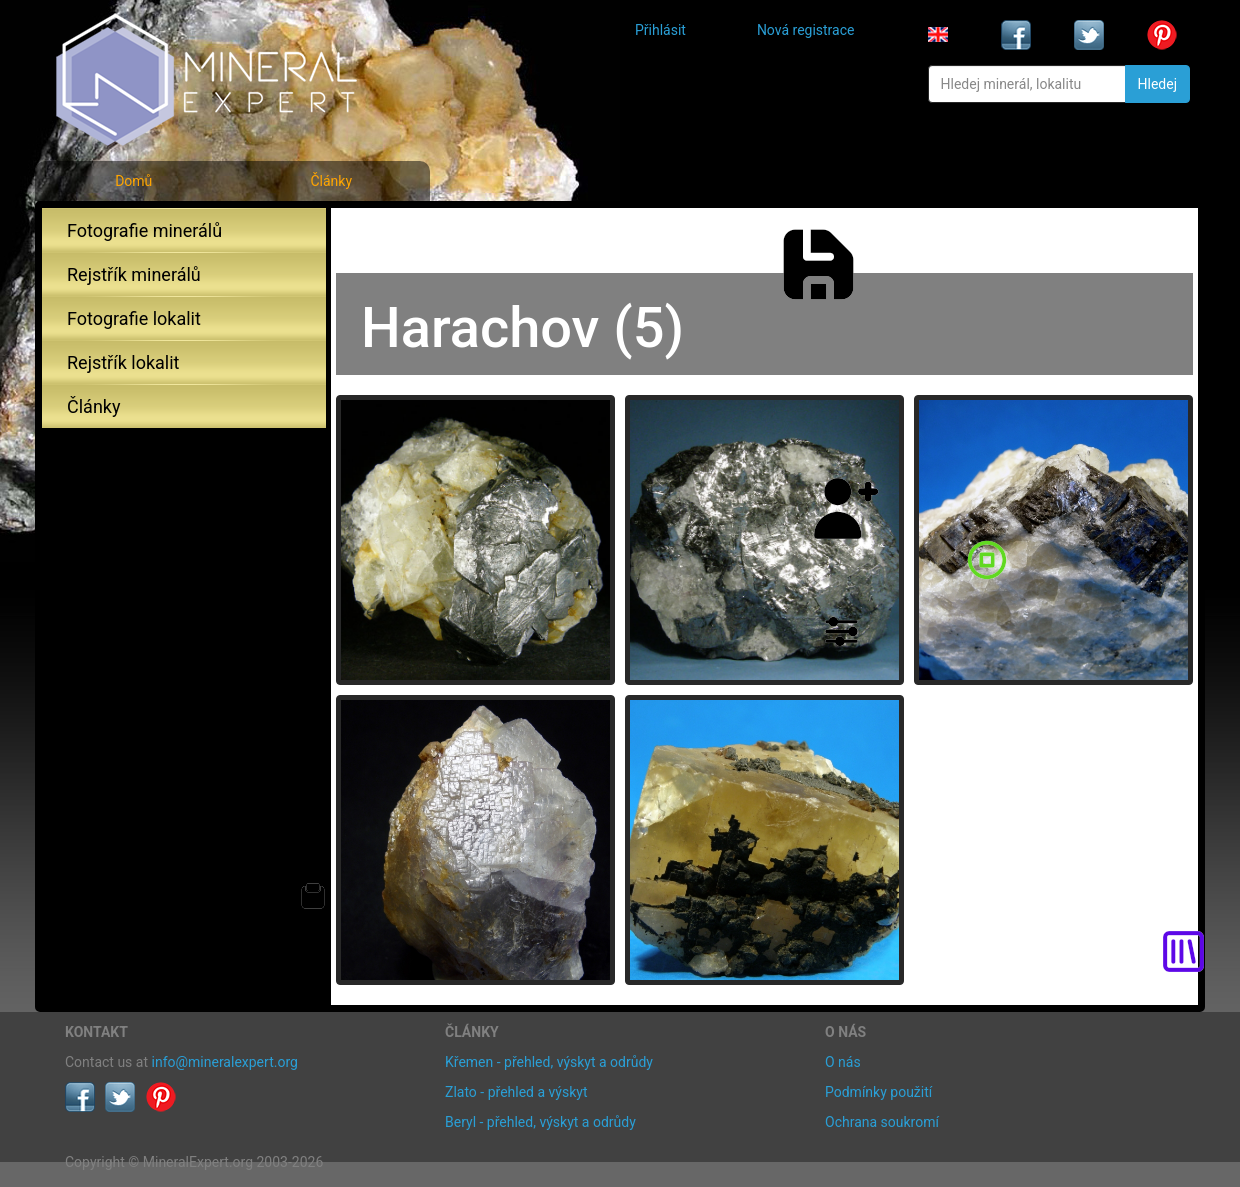 The height and width of the screenshot is (1187, 1240). I want to click on add a new contact, so click(844, 508).